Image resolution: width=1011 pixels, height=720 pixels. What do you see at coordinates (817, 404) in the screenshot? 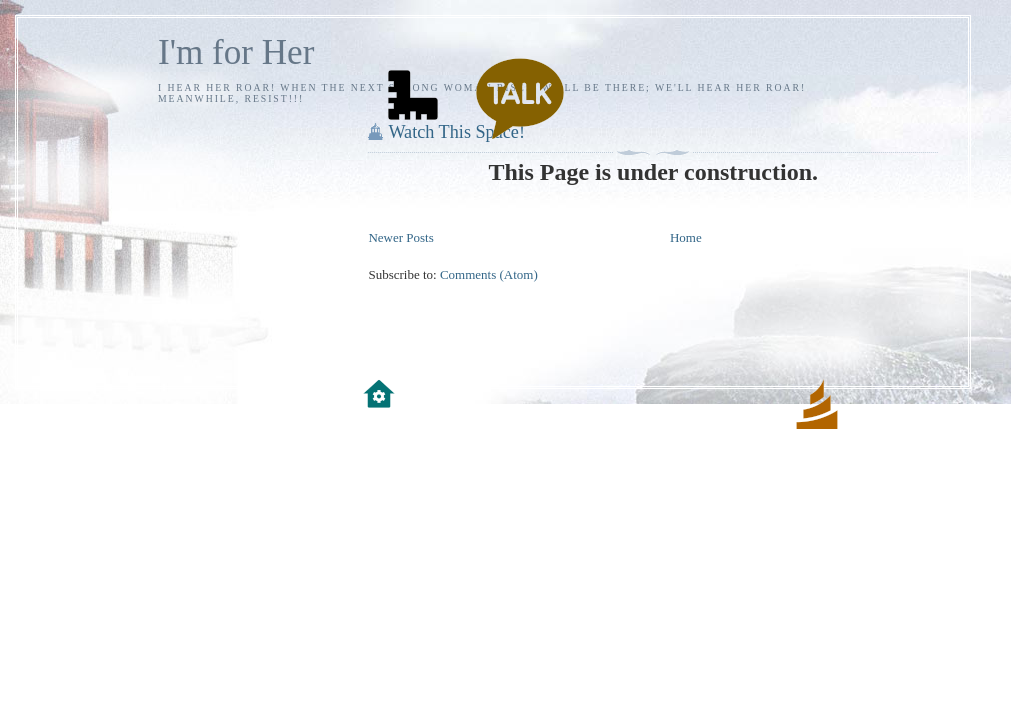
I see `babelio logo - link to book cataloging and social reading platform` at bounding box center [817, 404].